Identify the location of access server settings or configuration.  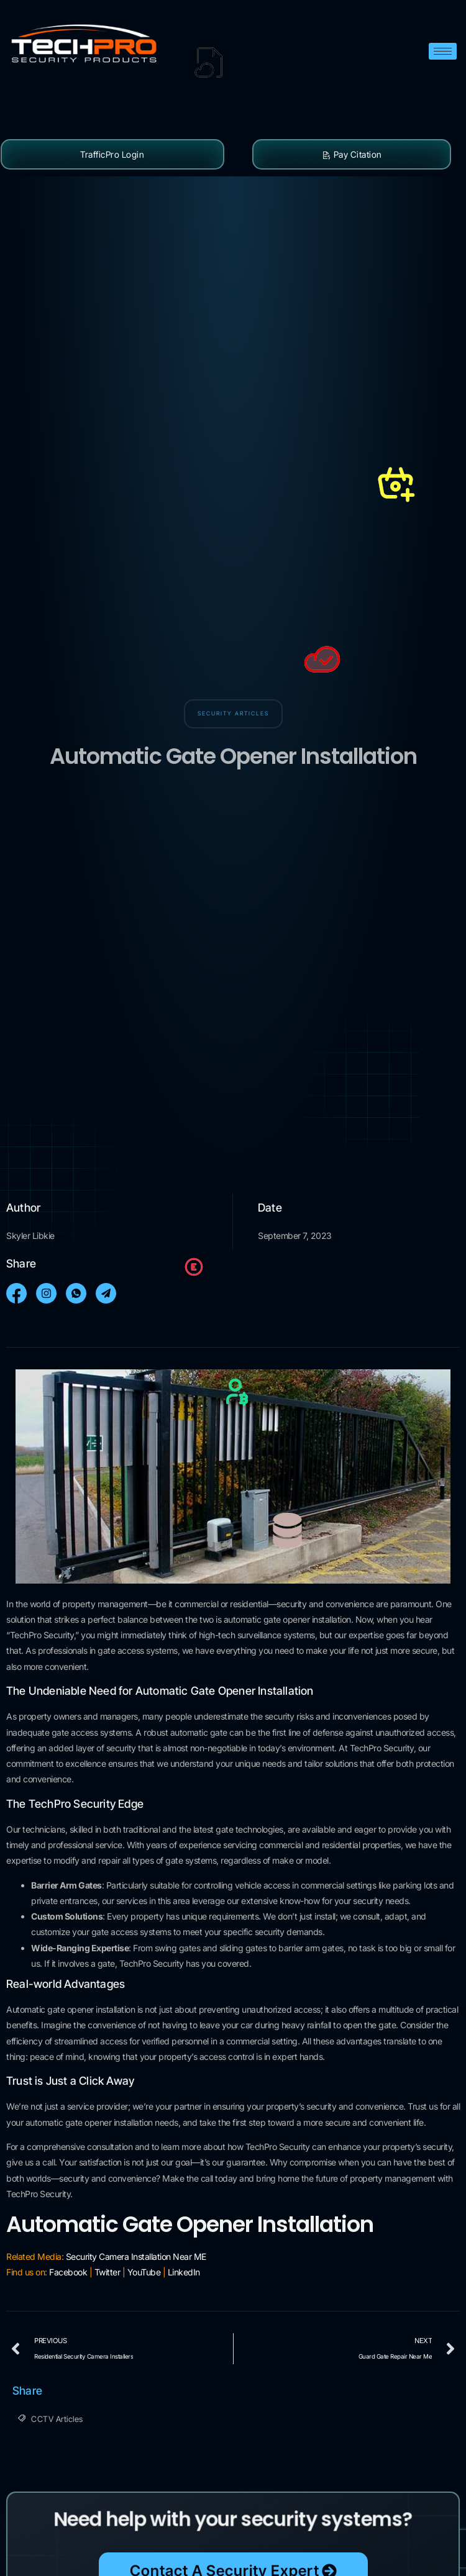
(287, 1530).